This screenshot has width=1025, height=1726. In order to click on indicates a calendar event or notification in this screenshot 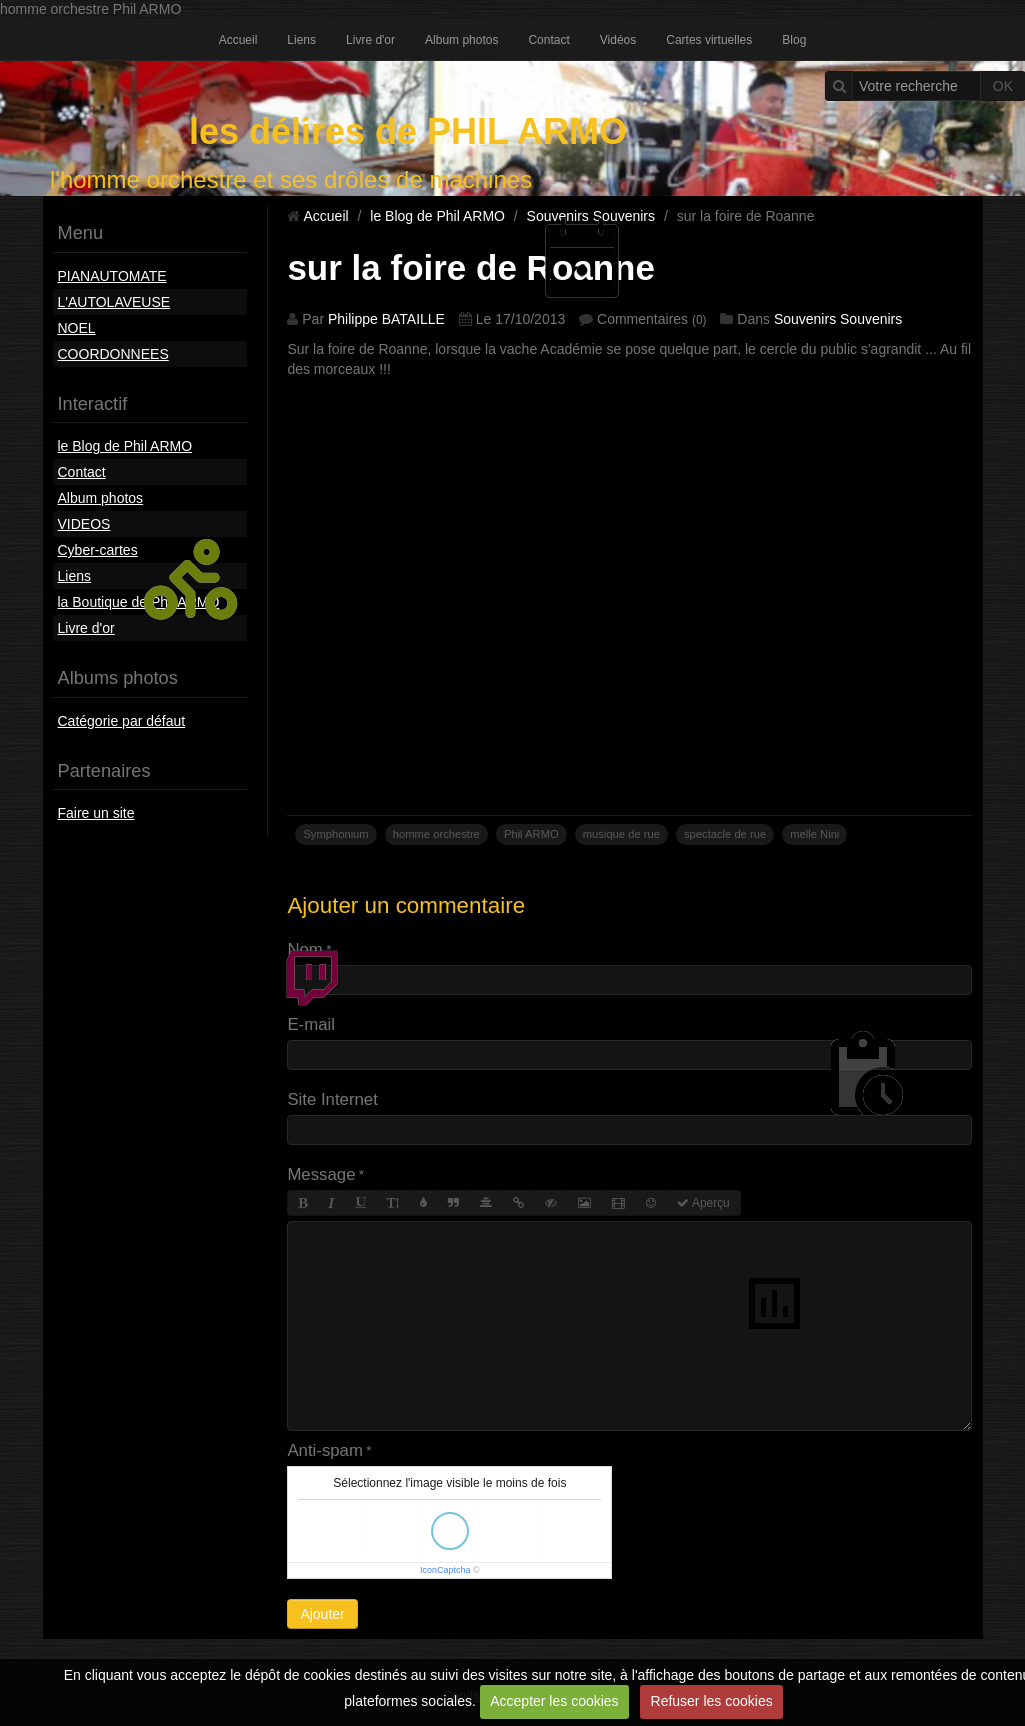, I will do `click(582, 261)`.